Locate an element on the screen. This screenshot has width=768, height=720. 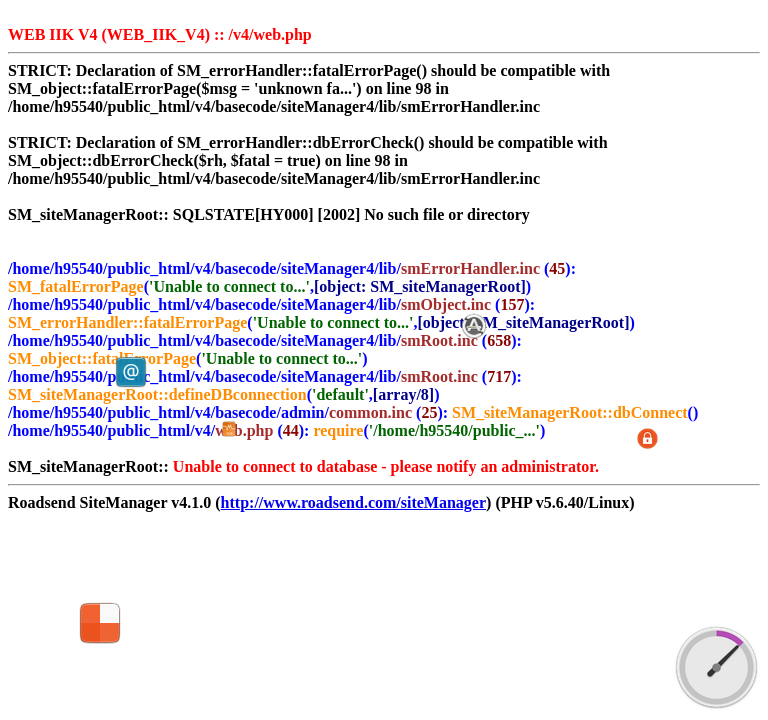
open a VirtualBox appliance file (.ova) is located at coordinates (229, 429).